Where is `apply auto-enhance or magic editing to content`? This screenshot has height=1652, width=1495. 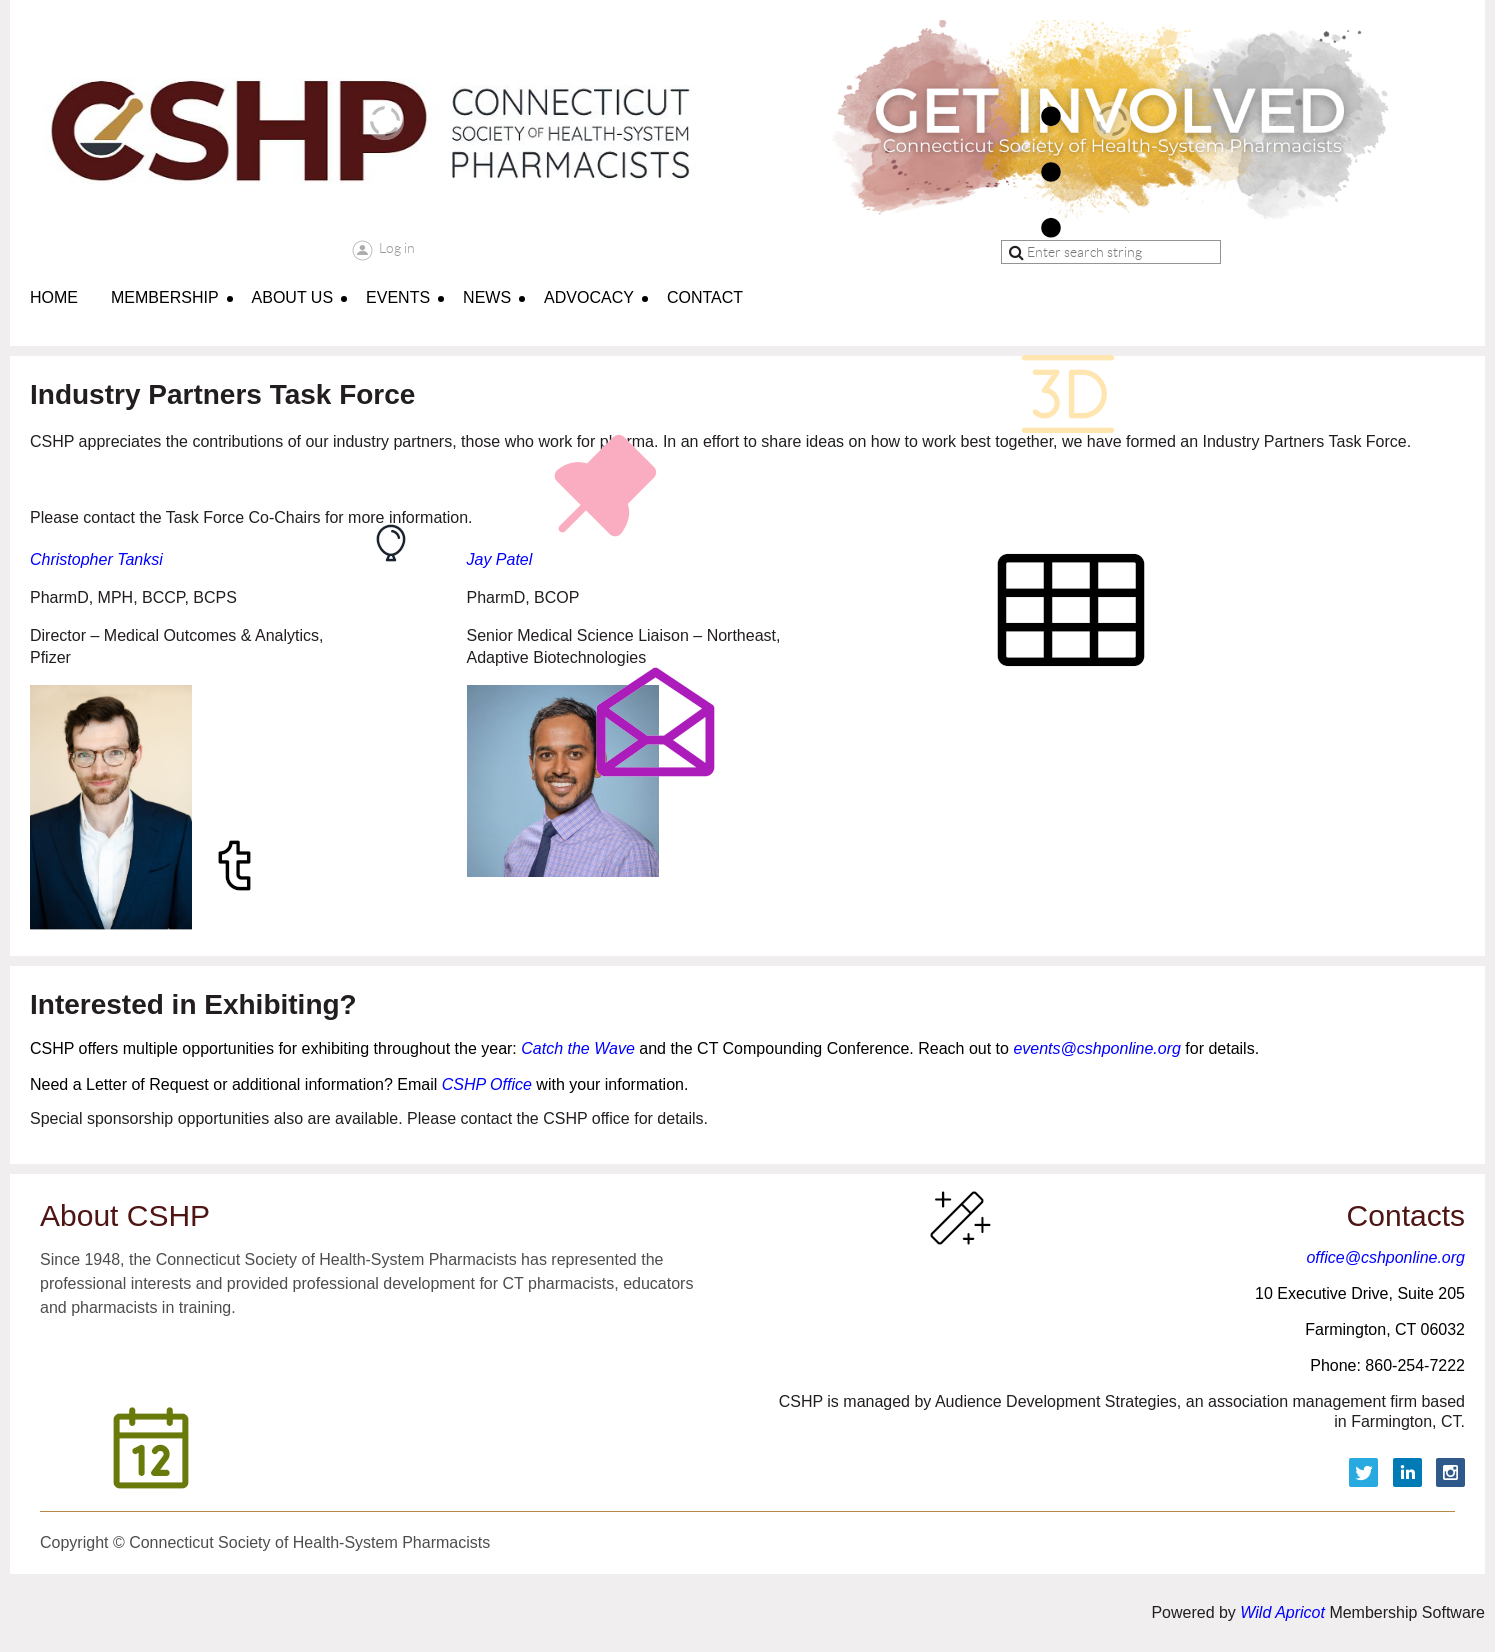 apply auto-enhance or magic editing to content is located at coordinates (957, 1218).